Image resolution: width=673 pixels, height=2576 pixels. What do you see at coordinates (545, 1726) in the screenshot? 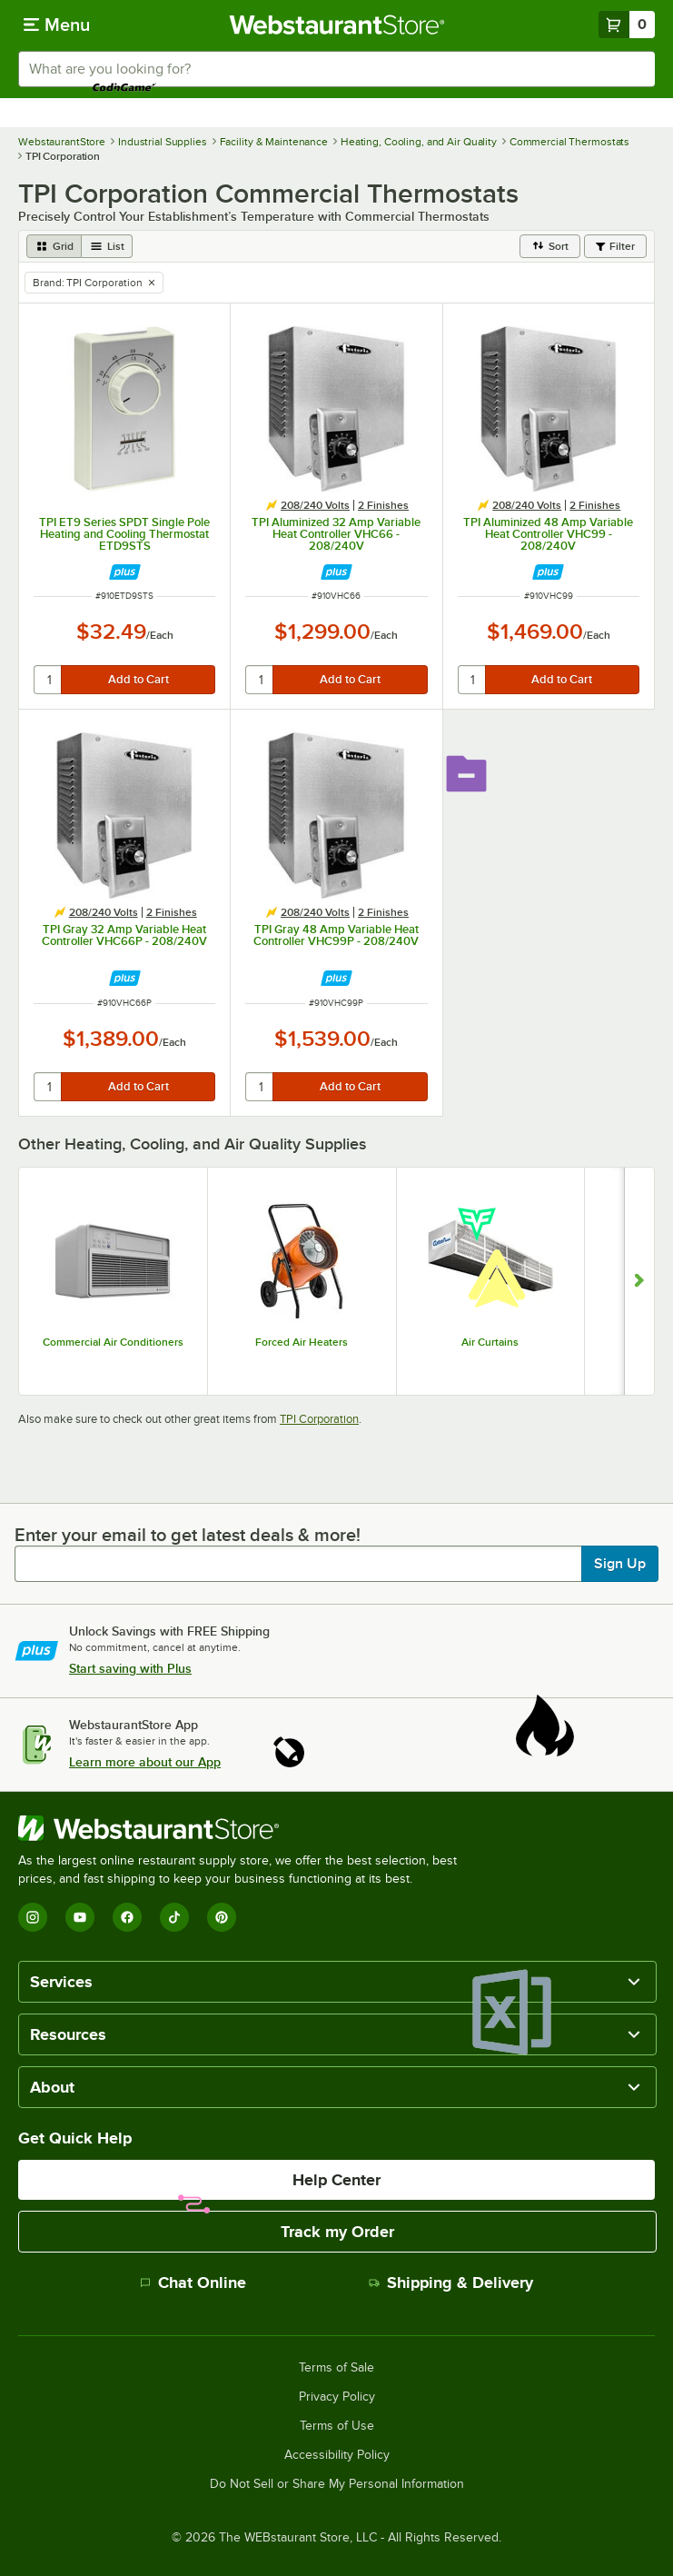
I see `fireship brand logo` at bounding box center [545, 1726].